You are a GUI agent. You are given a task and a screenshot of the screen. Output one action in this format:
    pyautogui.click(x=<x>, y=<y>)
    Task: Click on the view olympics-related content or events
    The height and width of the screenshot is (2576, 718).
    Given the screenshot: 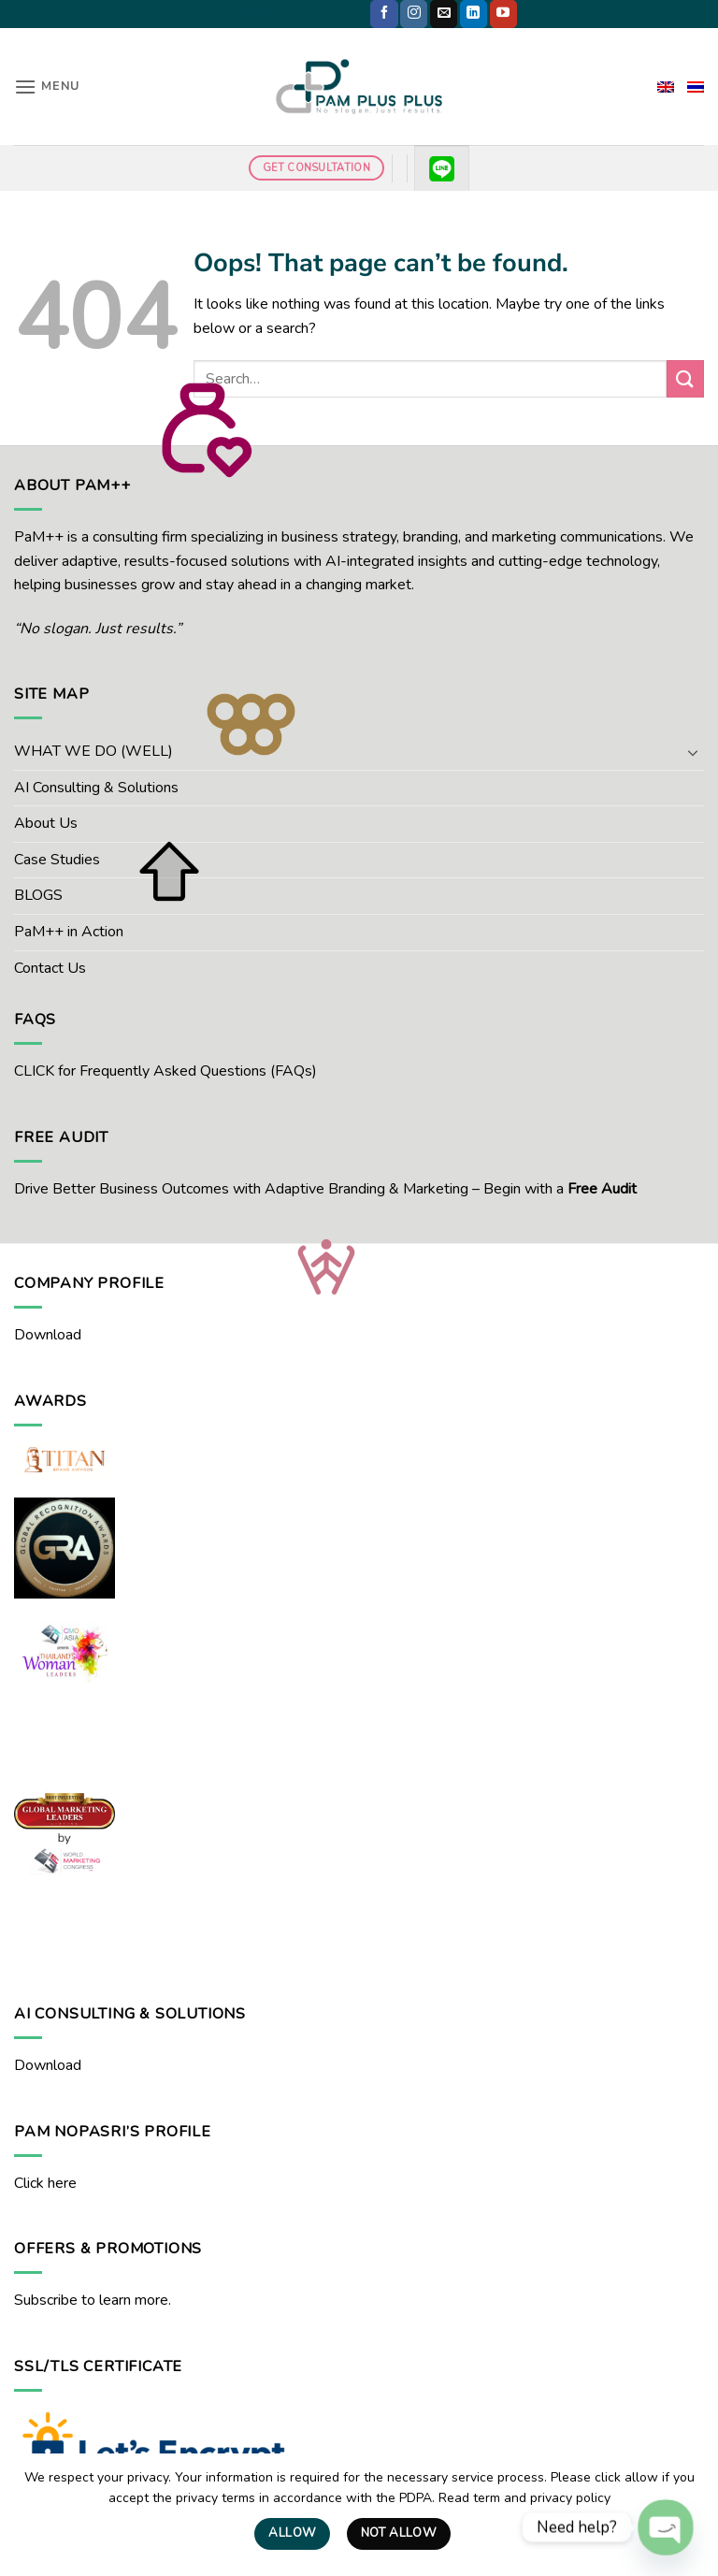 What is the action you would take?
    pyautogui.click(x=251, y=724)
    